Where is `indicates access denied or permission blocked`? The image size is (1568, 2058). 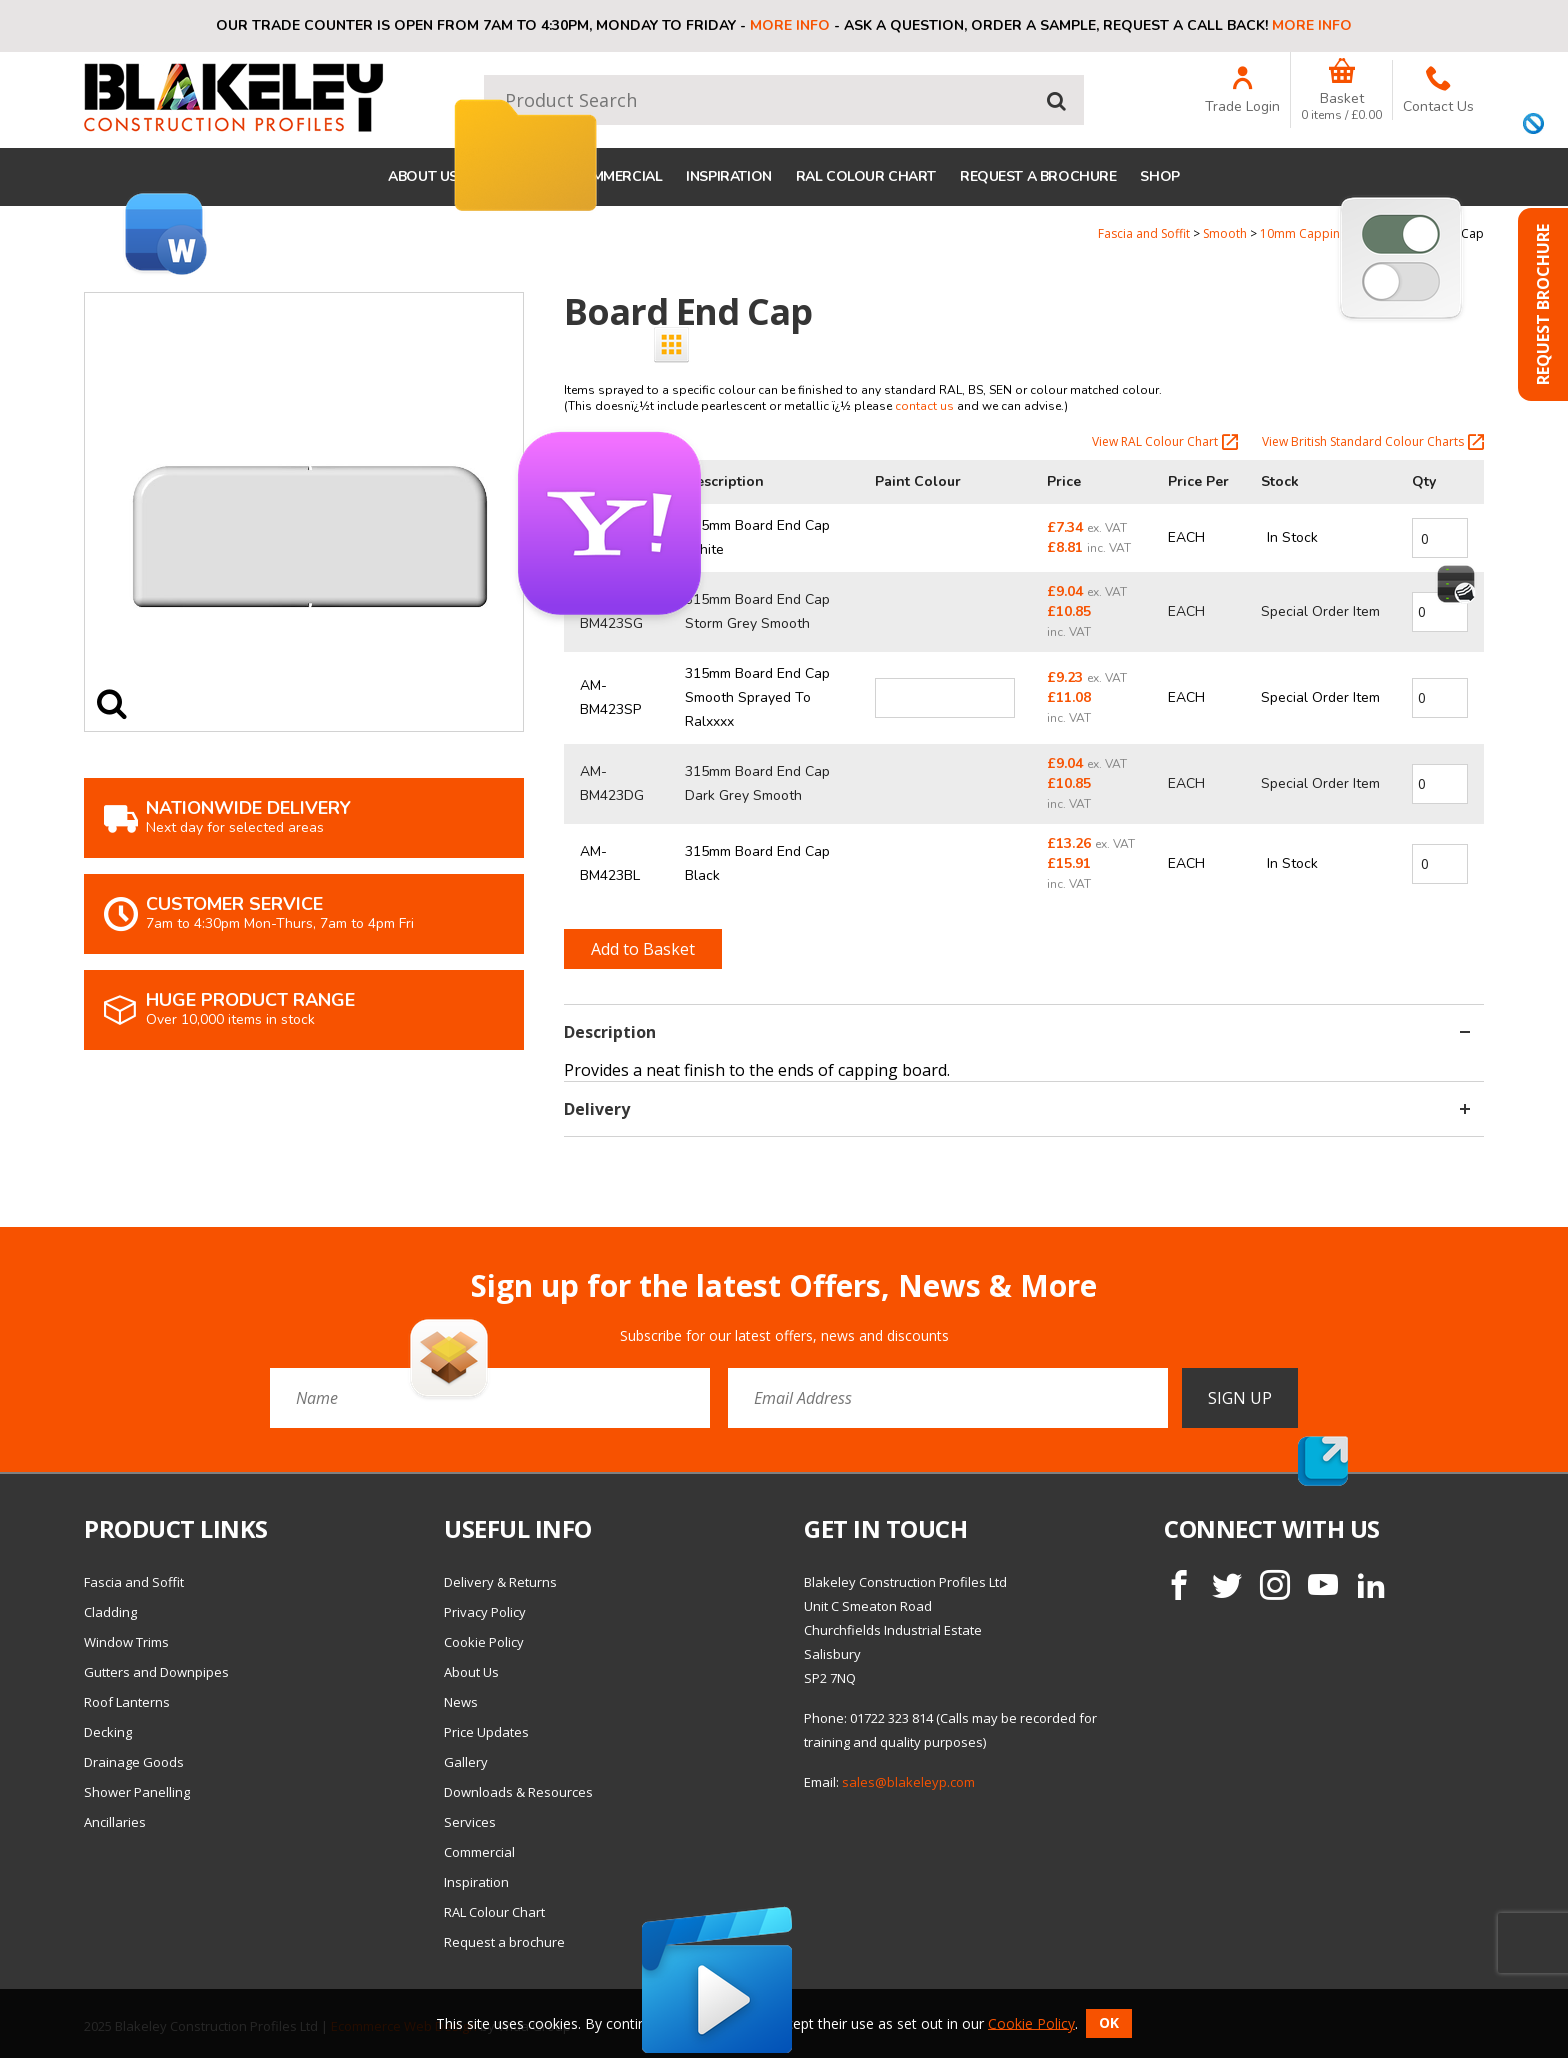
indicates access denied or permission blocked is located at coordinates (1533, 123).